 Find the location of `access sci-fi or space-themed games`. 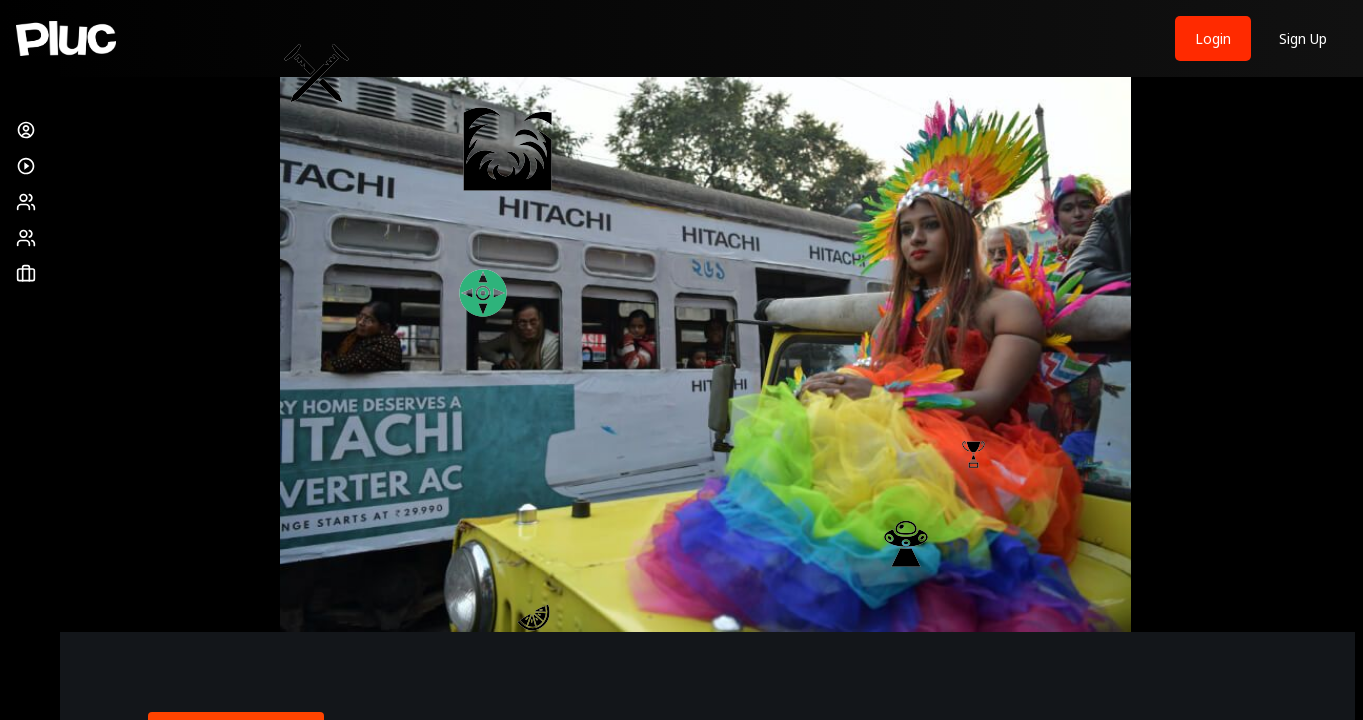

access sci-fi or space-themed games is located at coordinates (906, 544).